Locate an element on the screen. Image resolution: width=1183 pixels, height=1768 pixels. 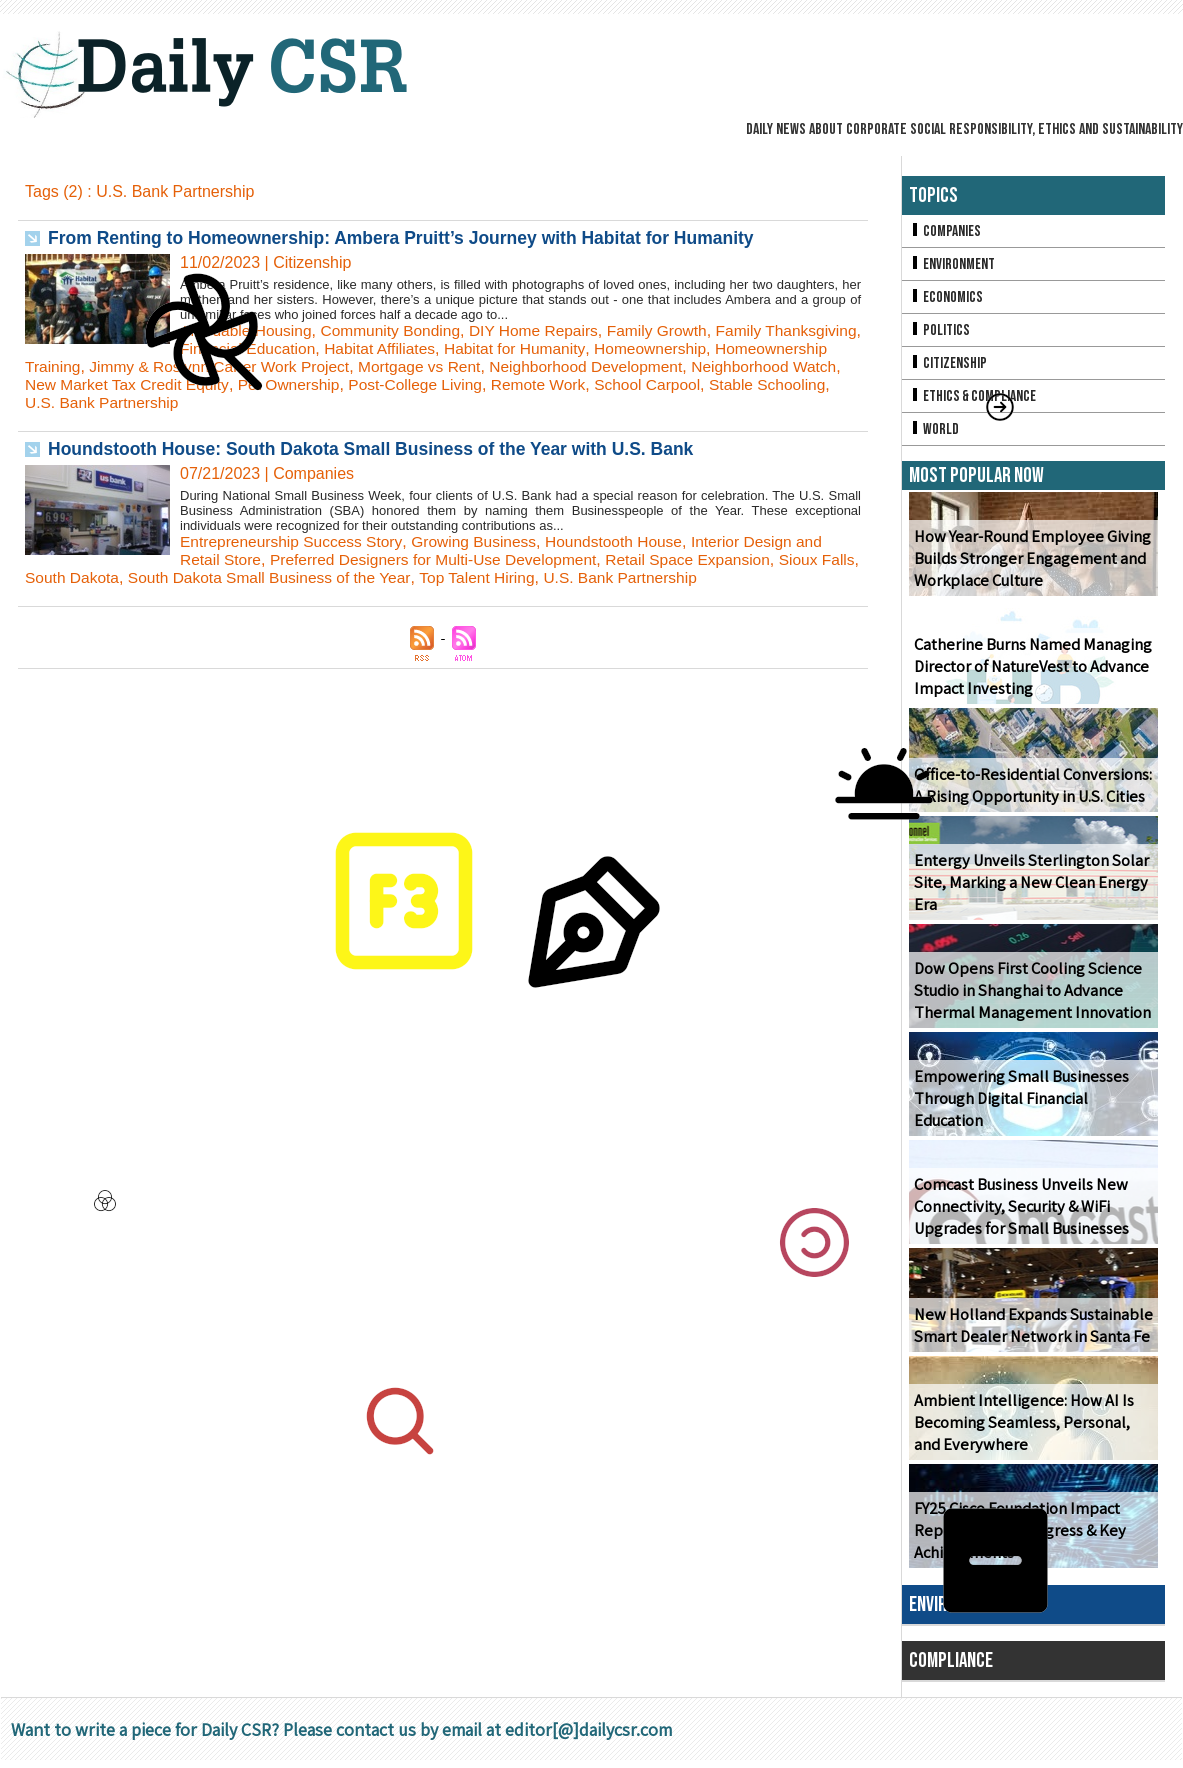
proceed to the next step is located at coordinates (1000, 407).